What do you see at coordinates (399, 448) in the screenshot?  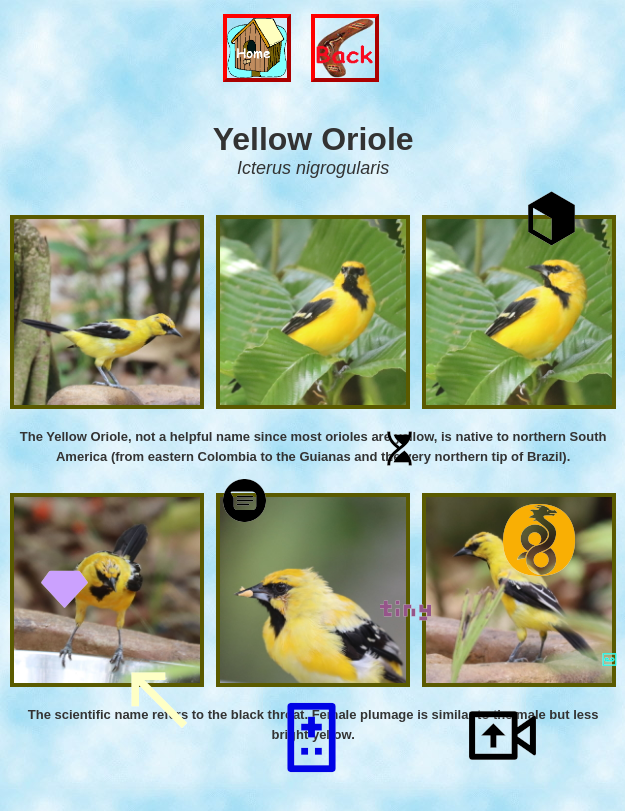 I see `access genetic or DNA-related information` at bounding box center [399, 448].